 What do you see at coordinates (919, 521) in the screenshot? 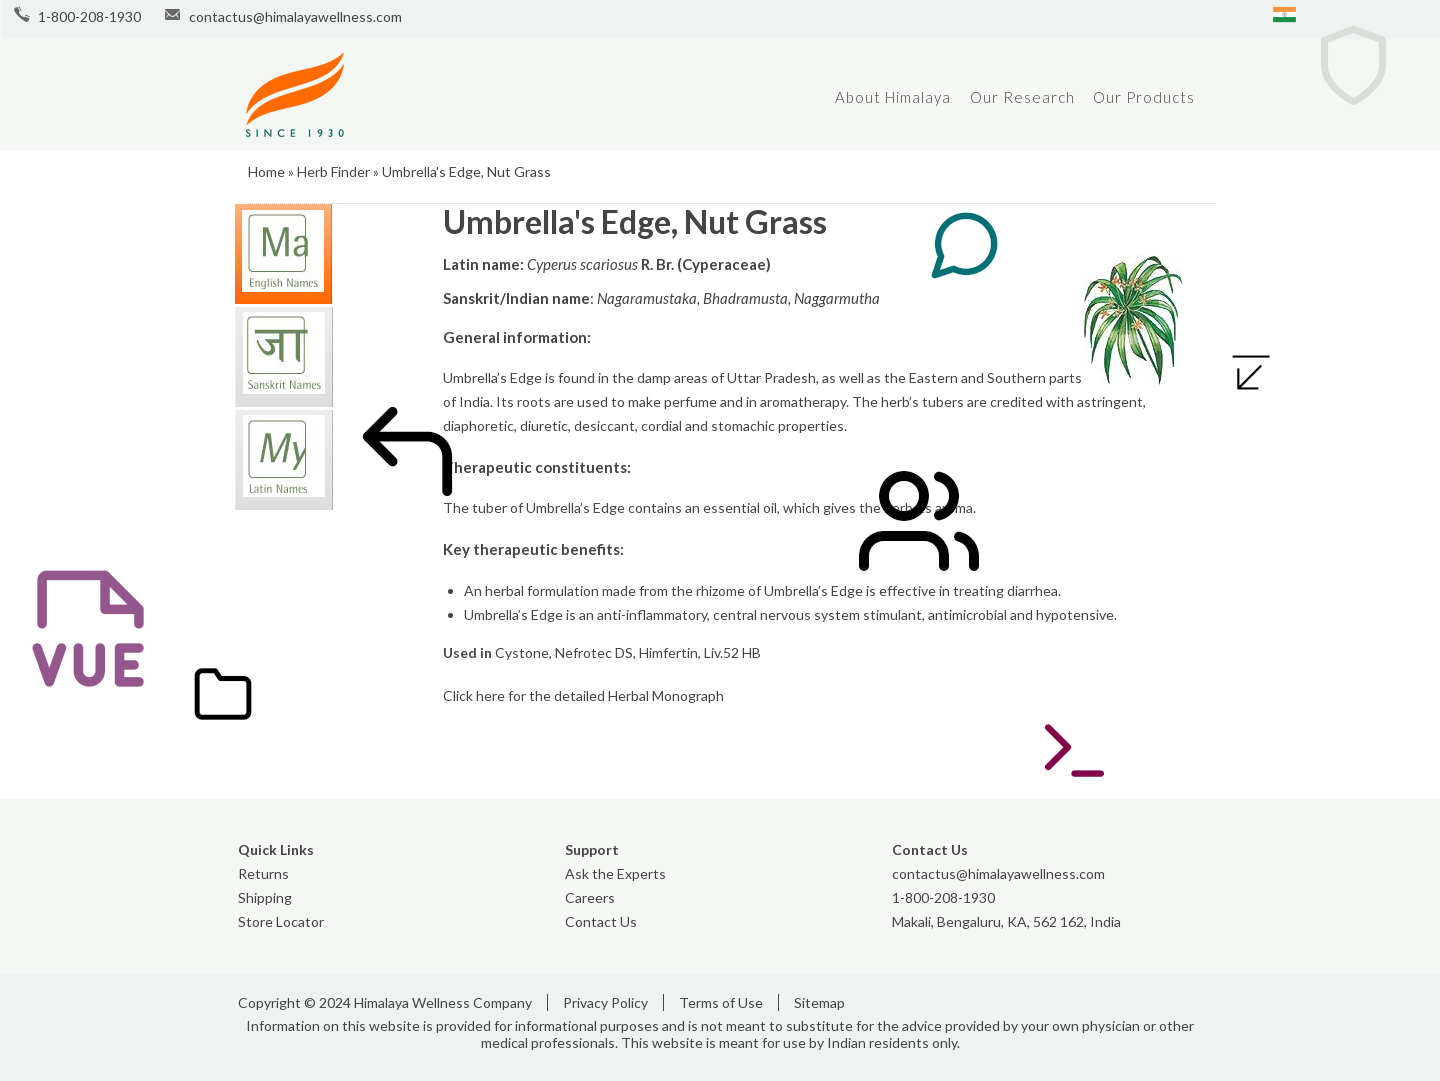
I see `view all users or team members` at bounding box center [919, 521].